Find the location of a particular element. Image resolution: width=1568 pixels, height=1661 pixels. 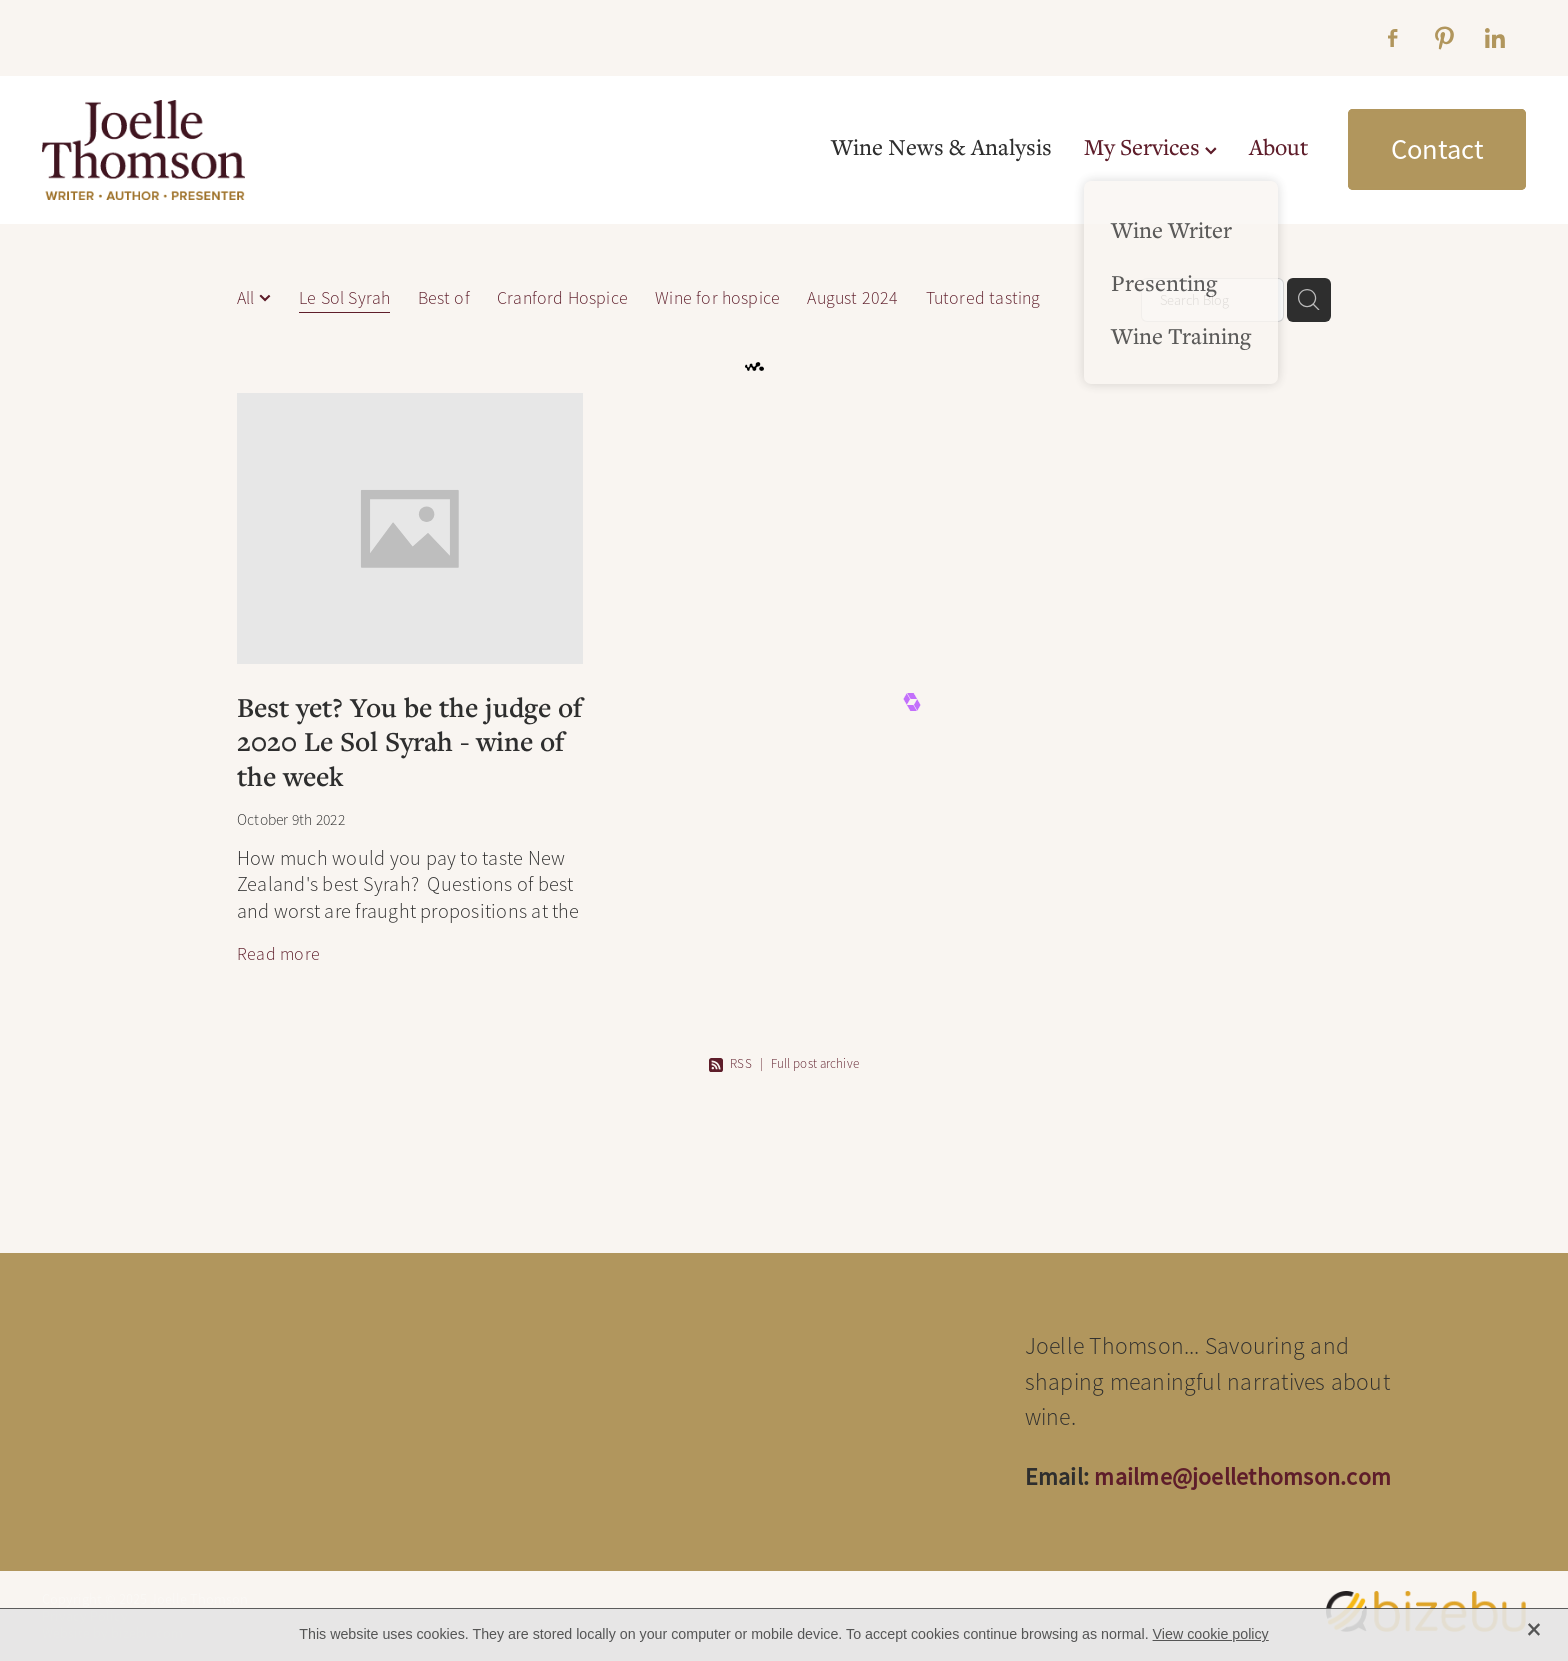

hibernate framework logo is located at coordinates (912, 702).